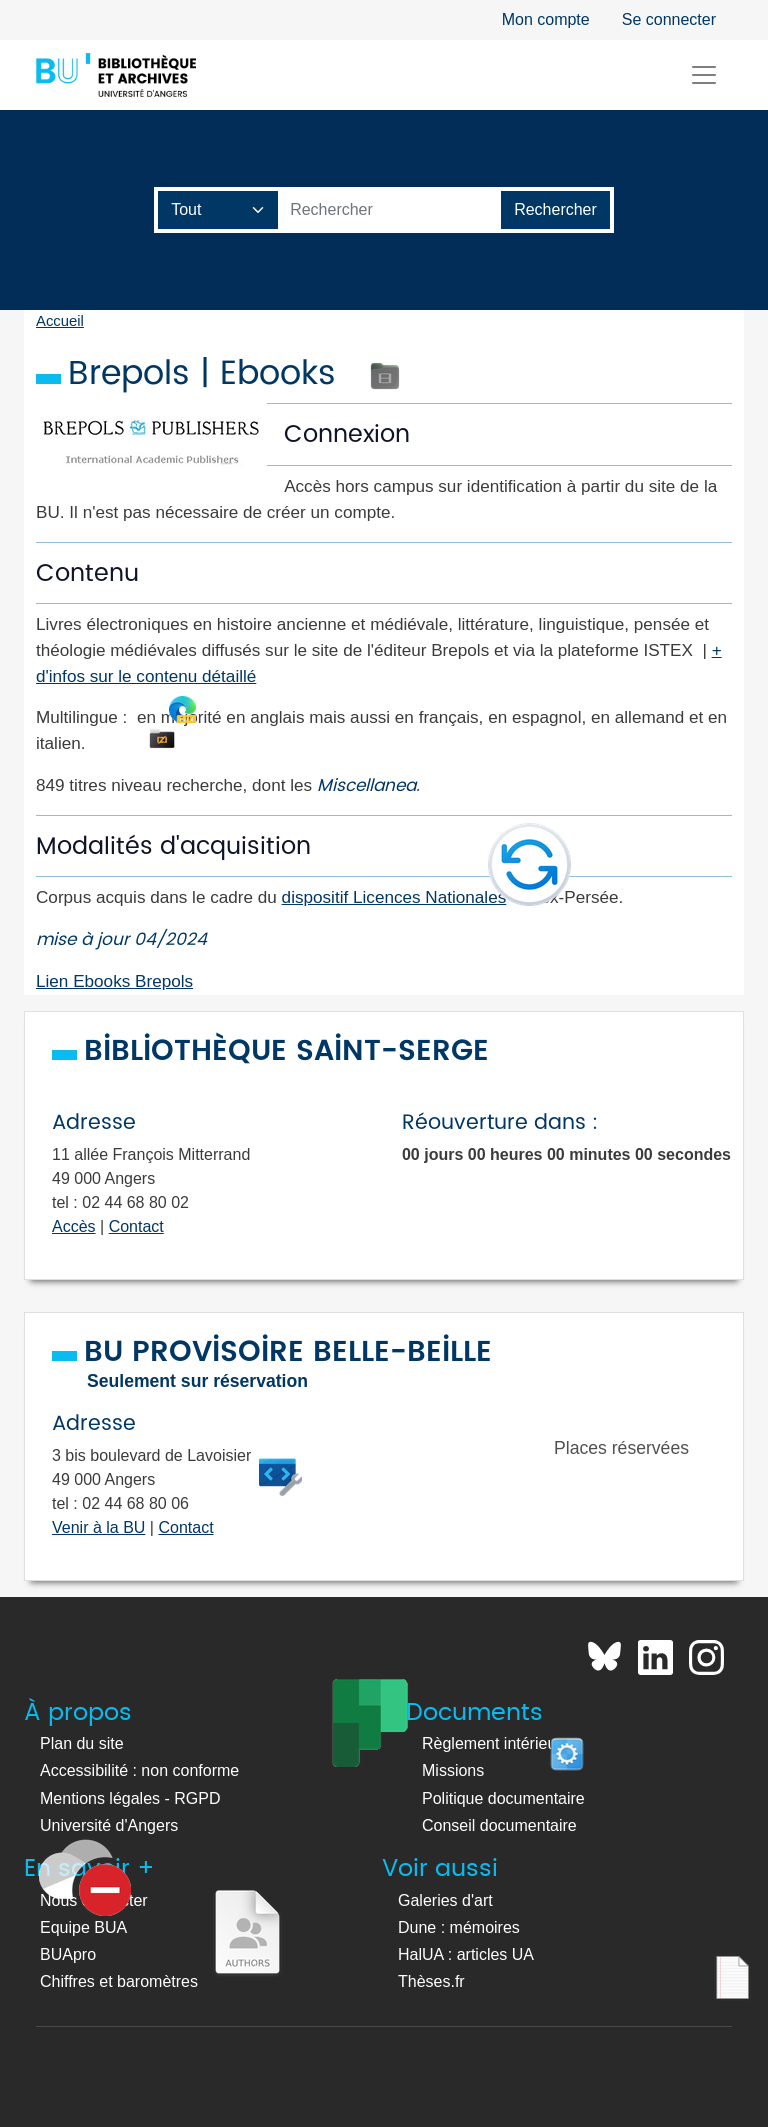 This screenshot has height=2127, width=768. Describe the element at coordinates (280, 1475) in the screenshot. I see `open remote tools application` at that location.